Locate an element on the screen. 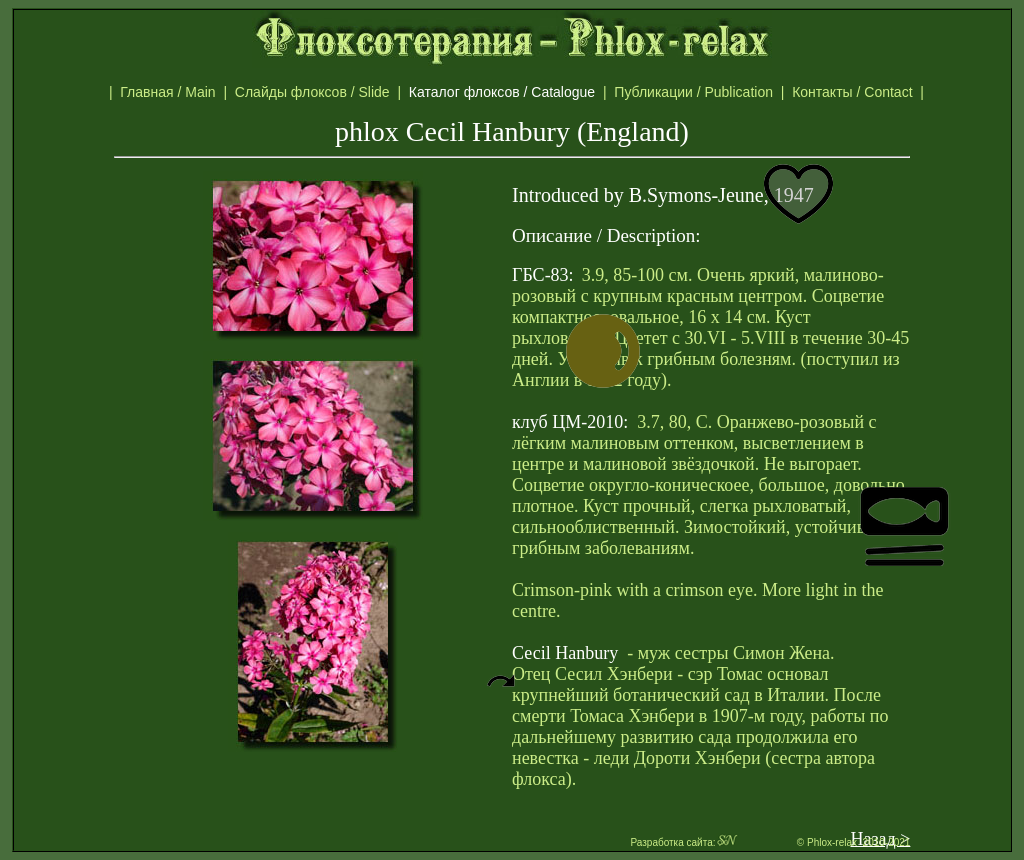 The image size is (1024, 860). browse restaurant meal options is located at coordinates (904, 526).